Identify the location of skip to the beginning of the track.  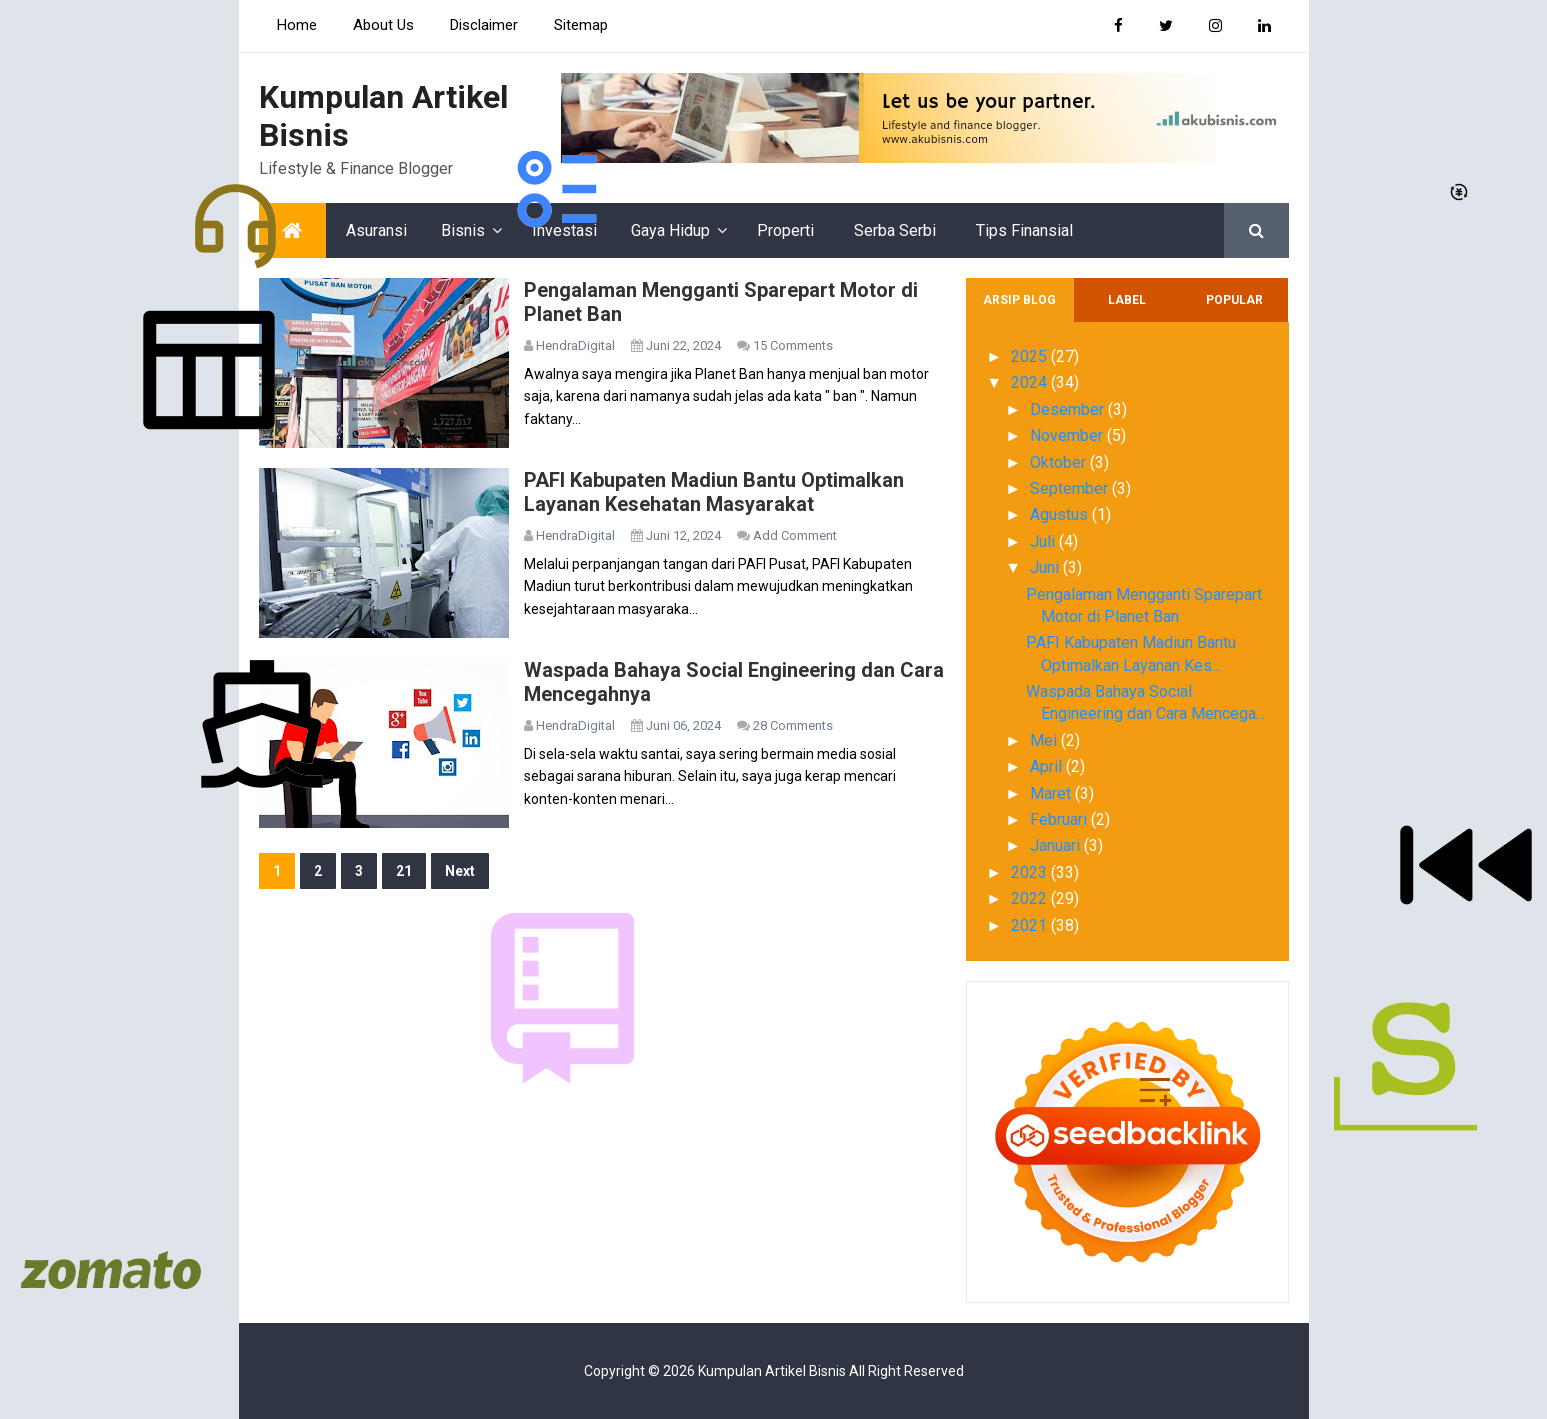
(1466, 865).